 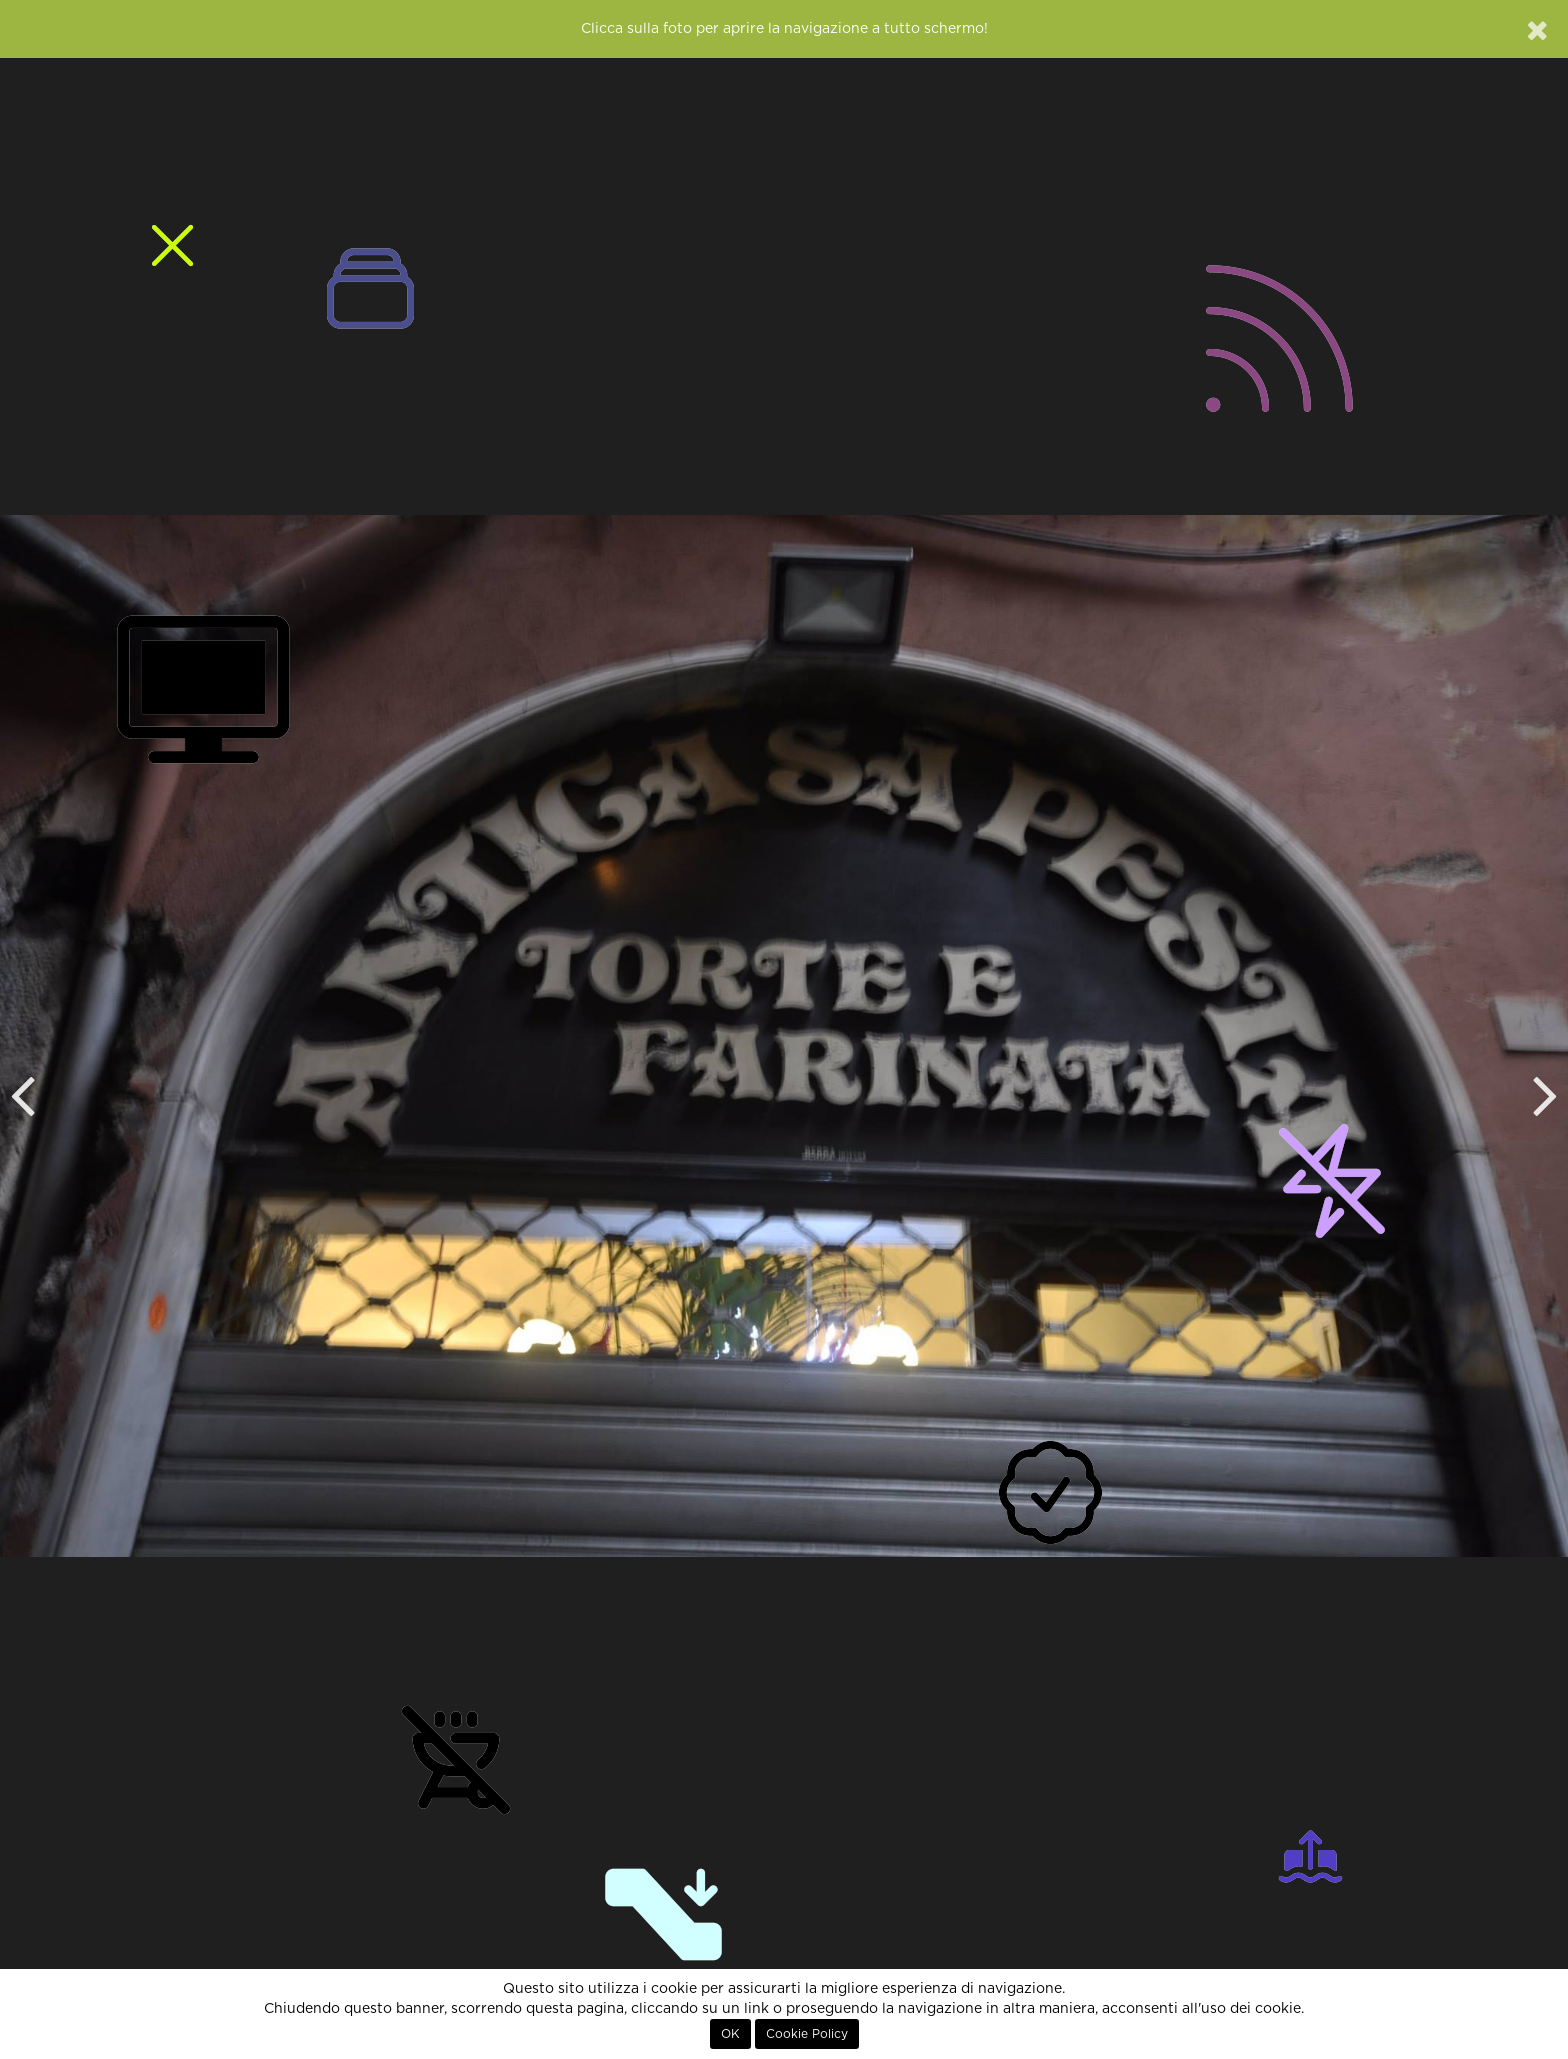 I want to click on view stacked layers or cards, so click(x=370, y=288).